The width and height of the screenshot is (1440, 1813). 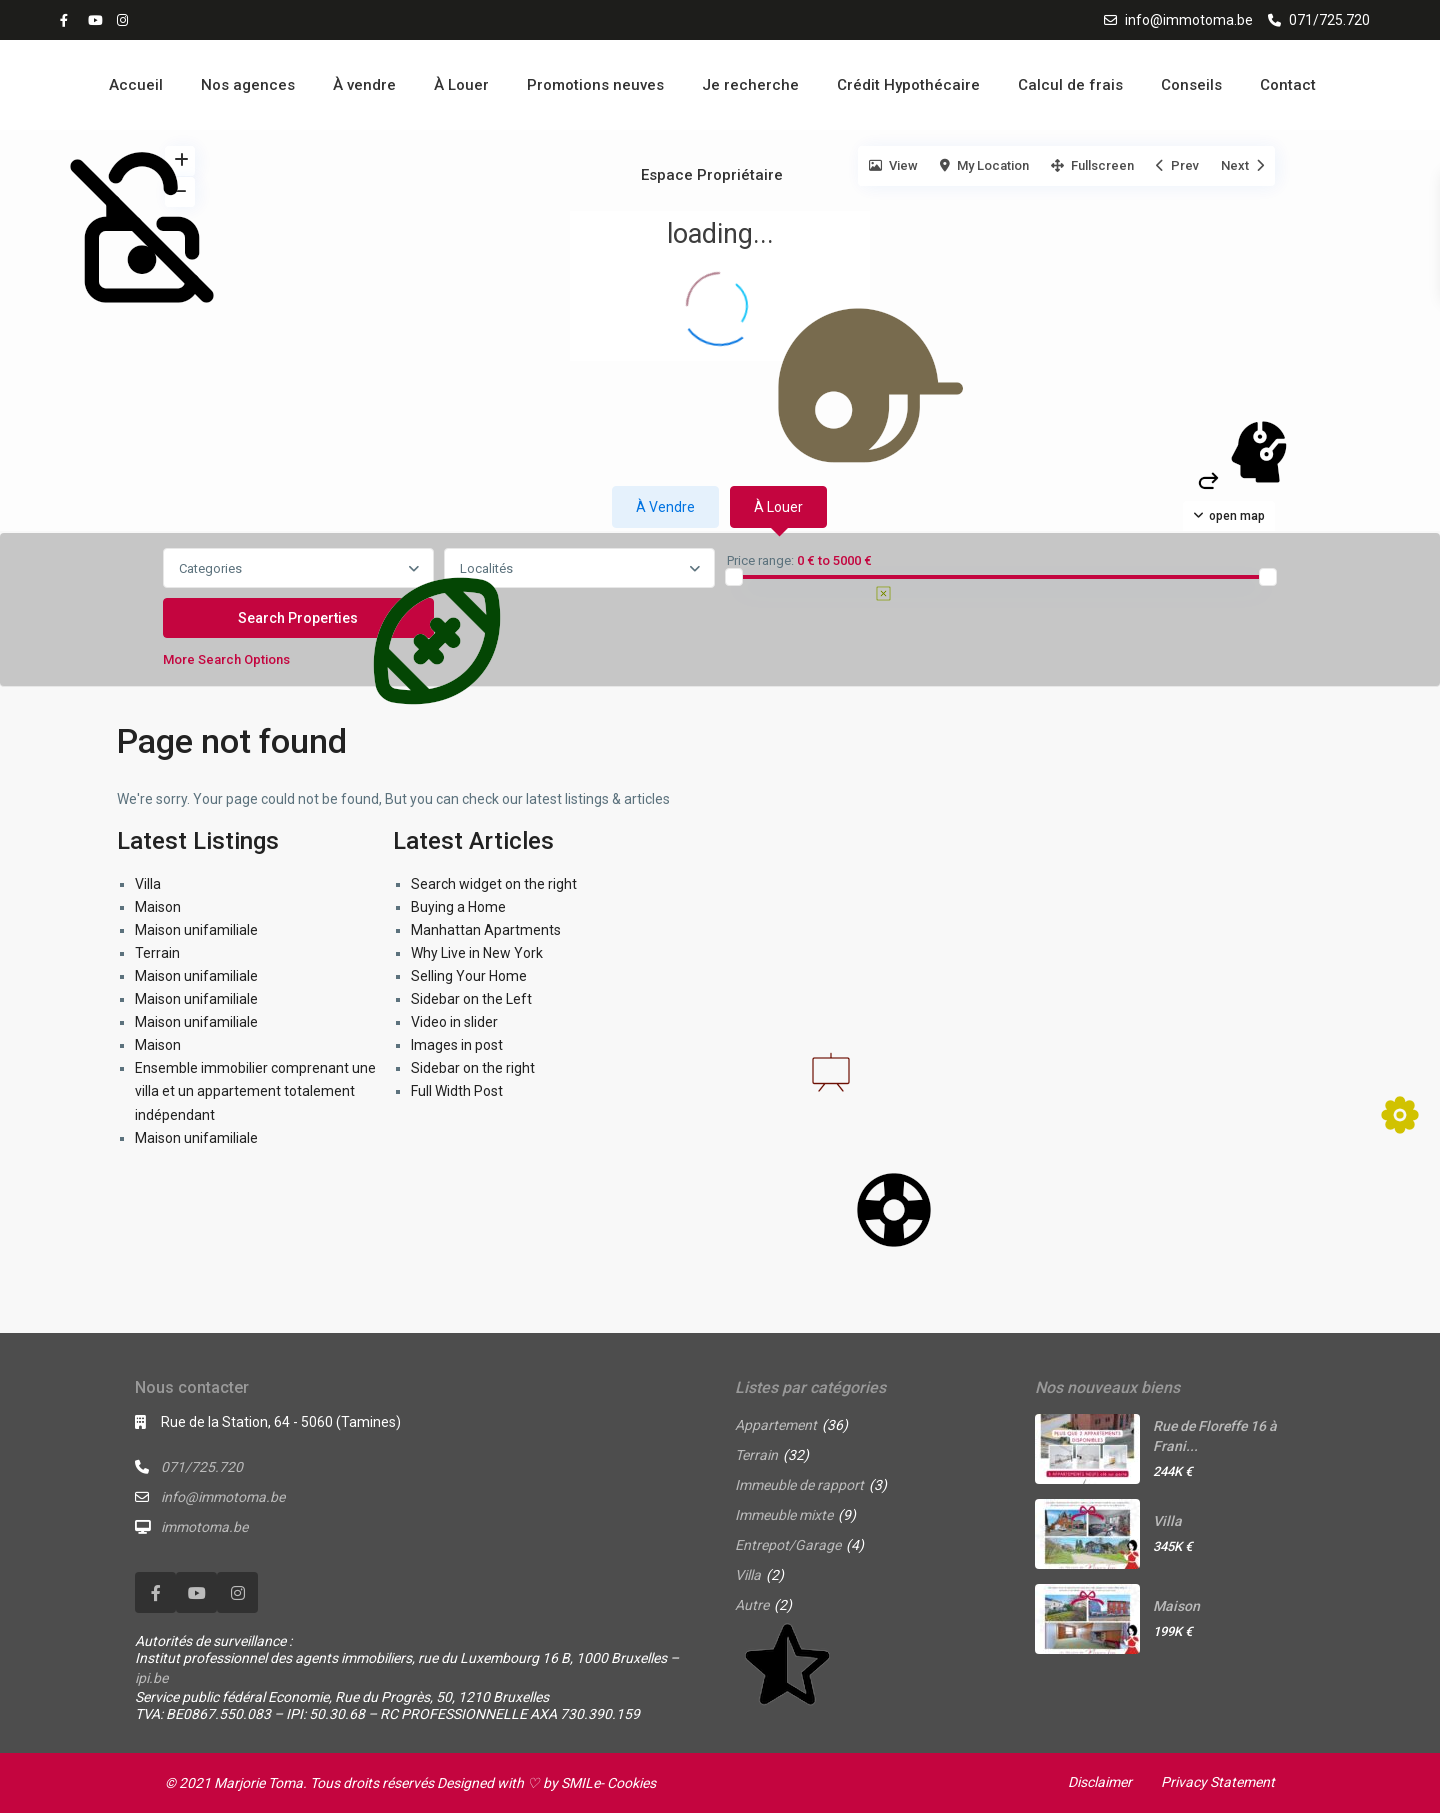 I want to click on unlock feature is unavailable or disabled, so click(x=142, y=231).